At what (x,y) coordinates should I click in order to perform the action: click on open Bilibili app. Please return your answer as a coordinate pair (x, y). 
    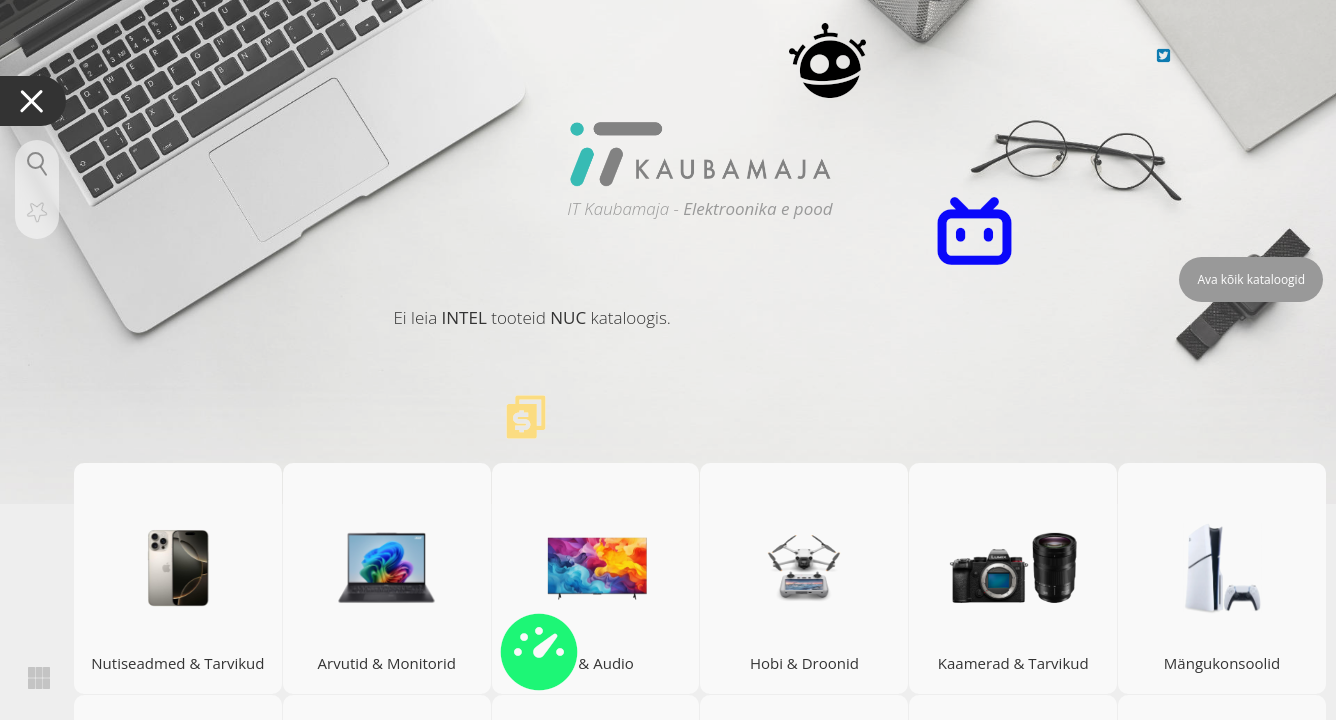
    Looking at the image, I should click on (974, 231).